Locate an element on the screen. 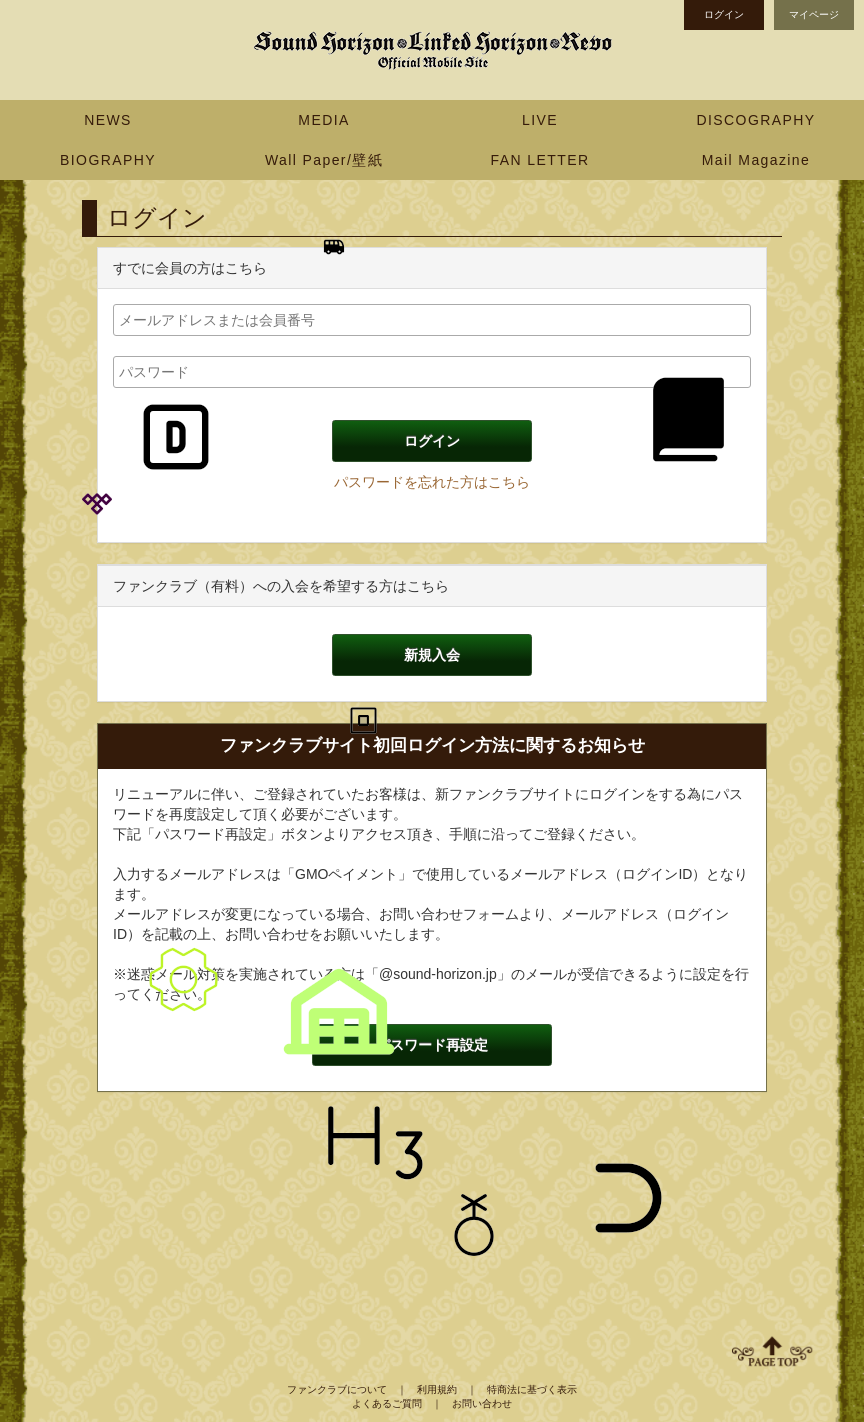 The width and height of the screenshot is (864, 1422). format text as heading level 3 is located at coordinates (370, 1141).